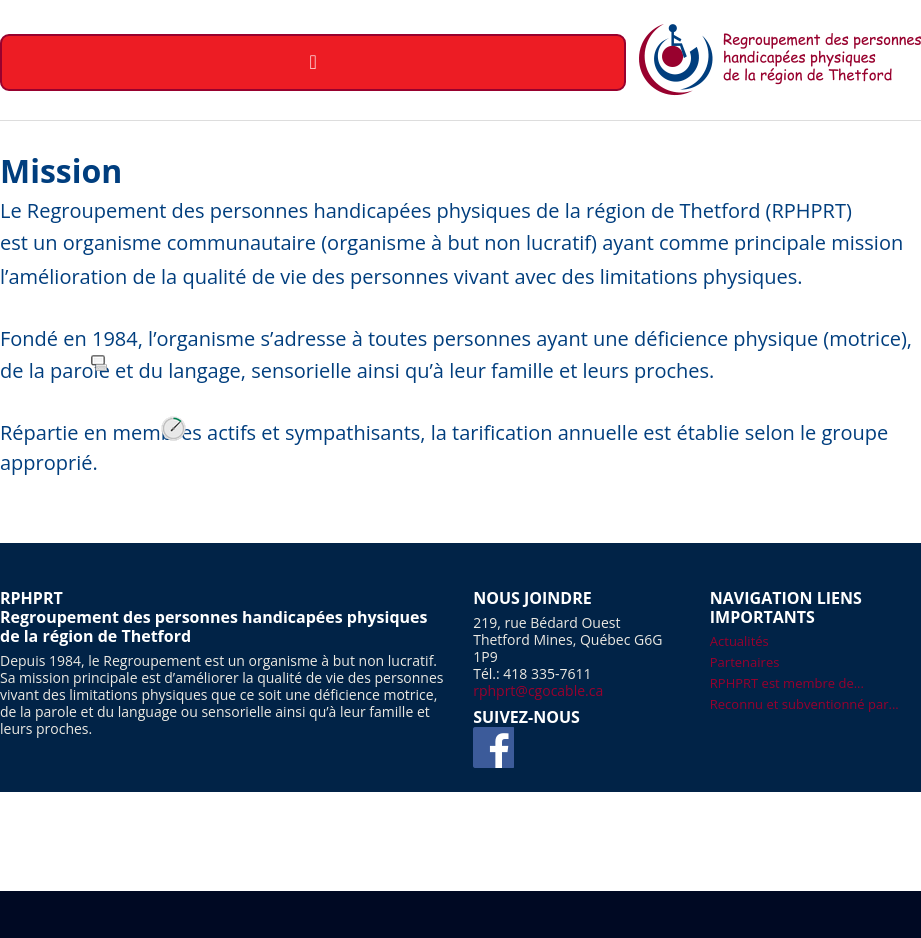 This screenshot has height=938, width=921. What do you see at coordinates (99, 363) in the screenshot?
I see `access computer or desktop settings` at bounding box center [99, 363].